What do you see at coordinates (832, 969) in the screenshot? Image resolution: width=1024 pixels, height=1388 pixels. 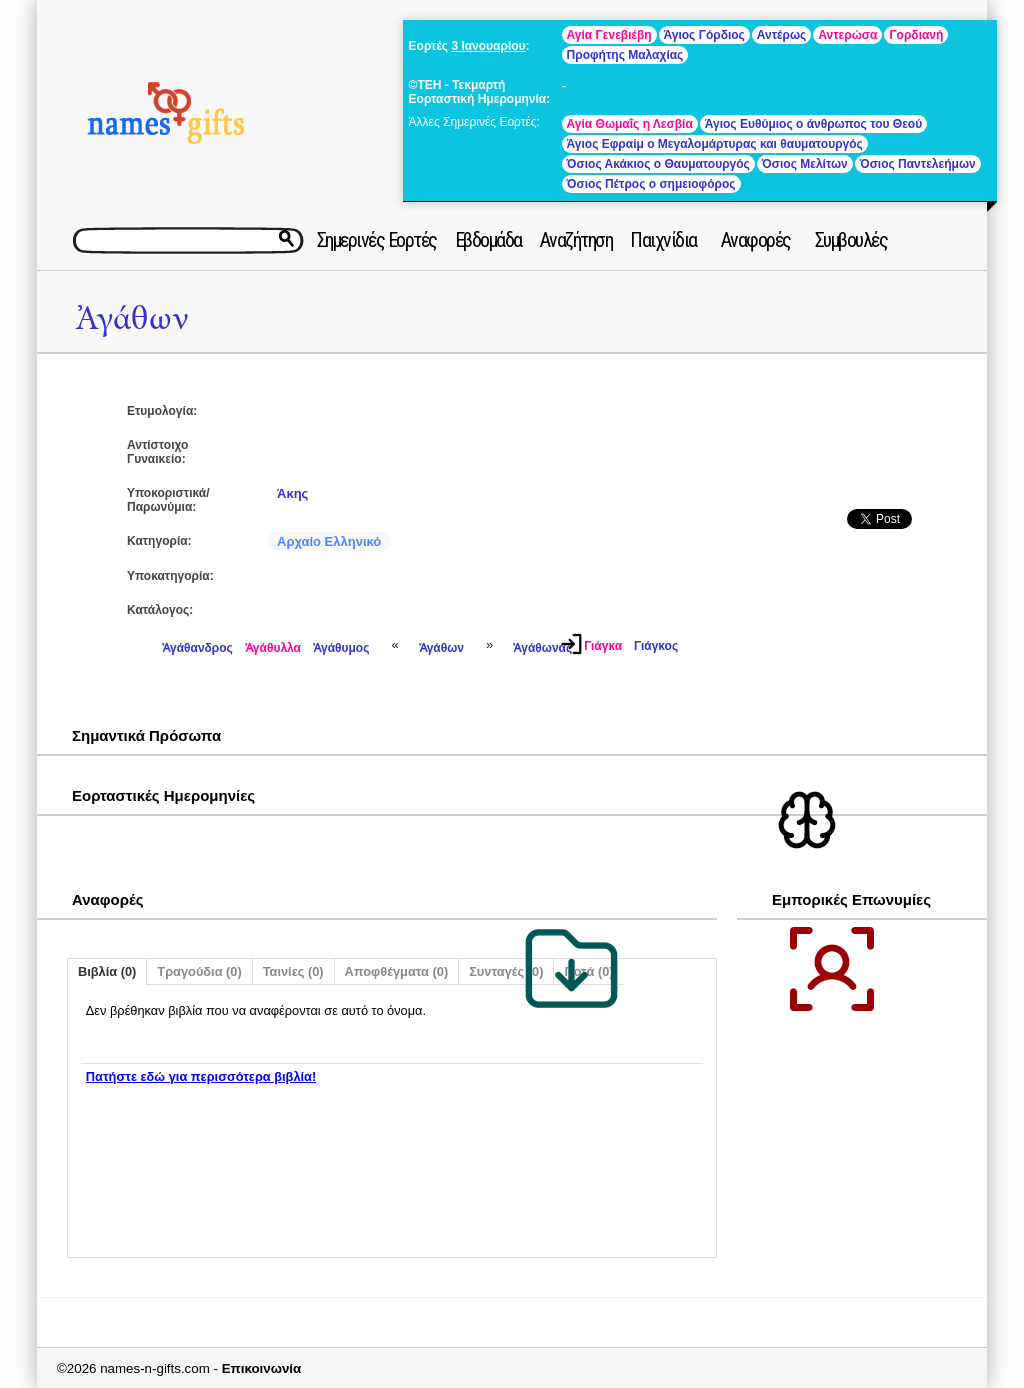 I see `focus on or select a user profile` at bounding box center [832, 969].